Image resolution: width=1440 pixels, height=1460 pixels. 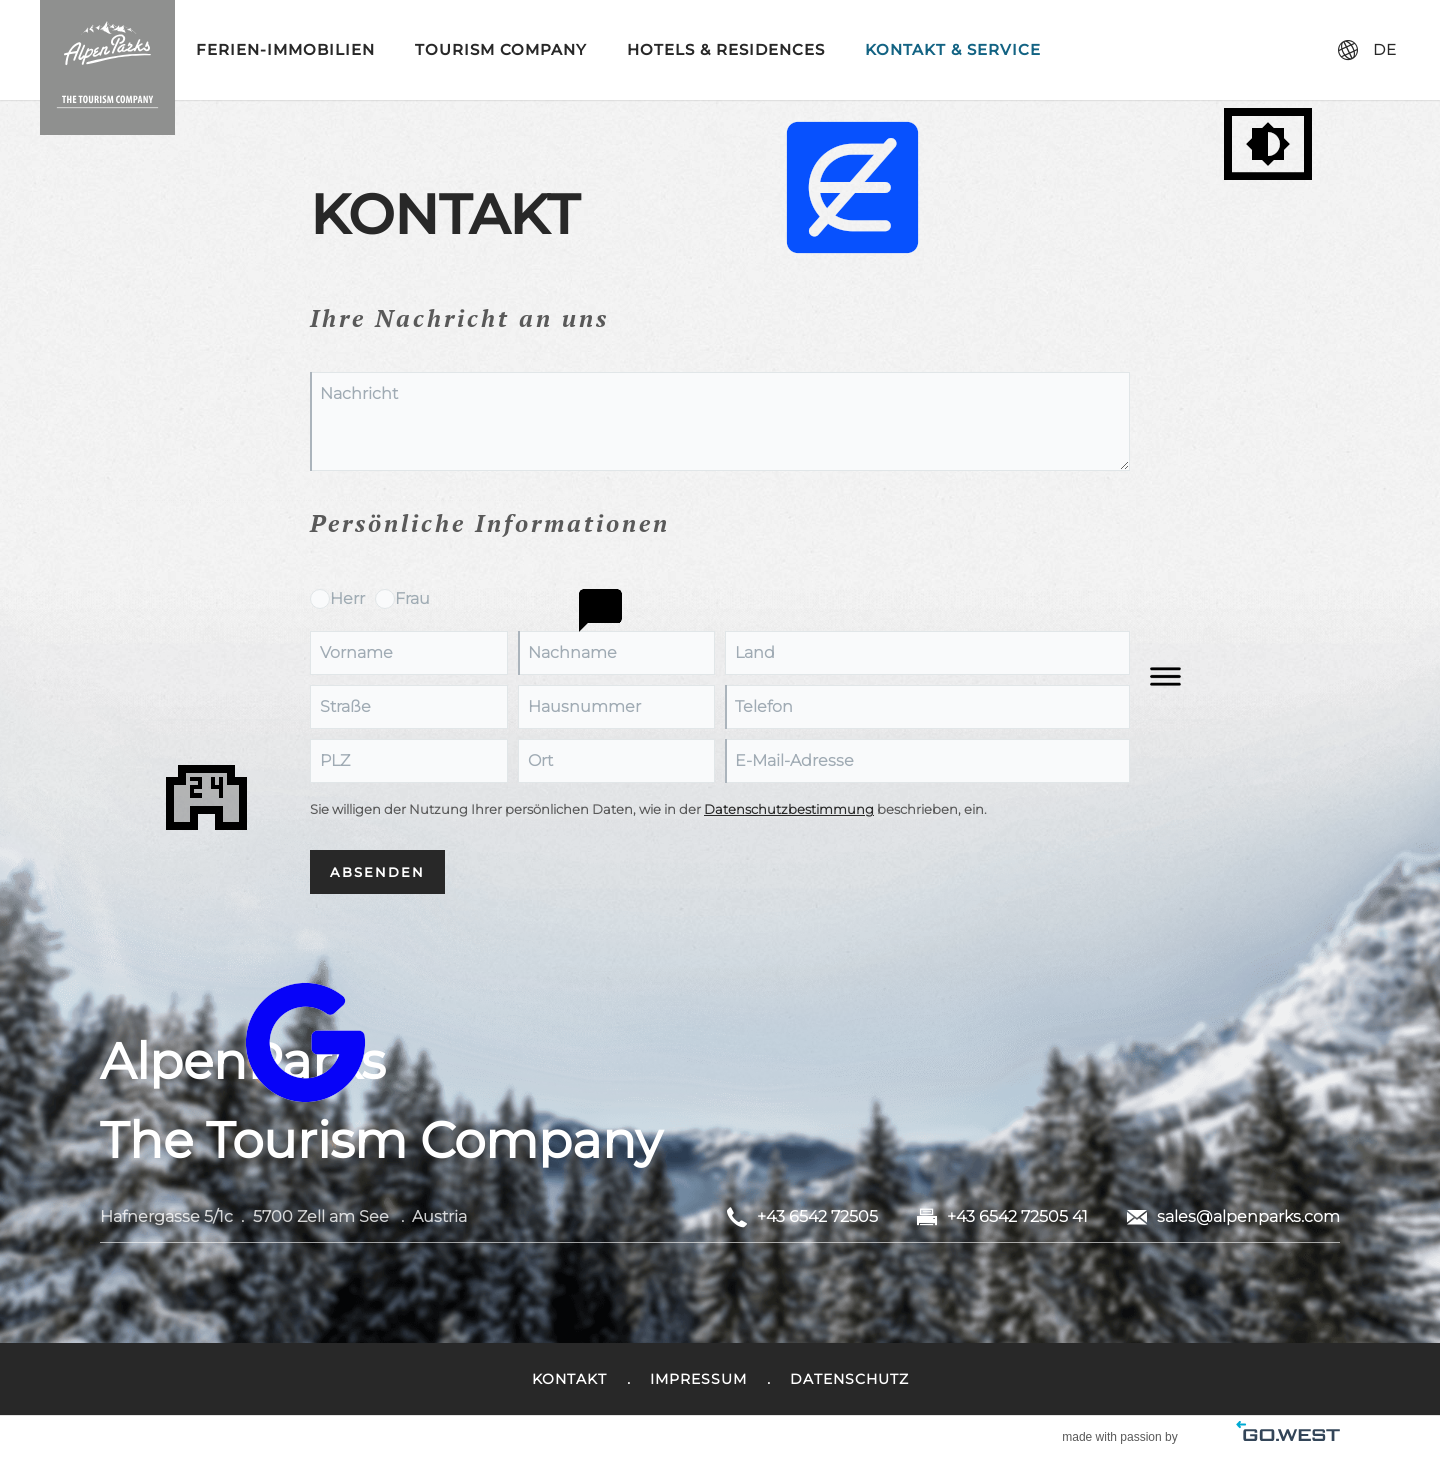 What do you see at coordinates (206, 797) in the screenshot?
I see `find nearby convenience stores` at bounding box center [206, 797].